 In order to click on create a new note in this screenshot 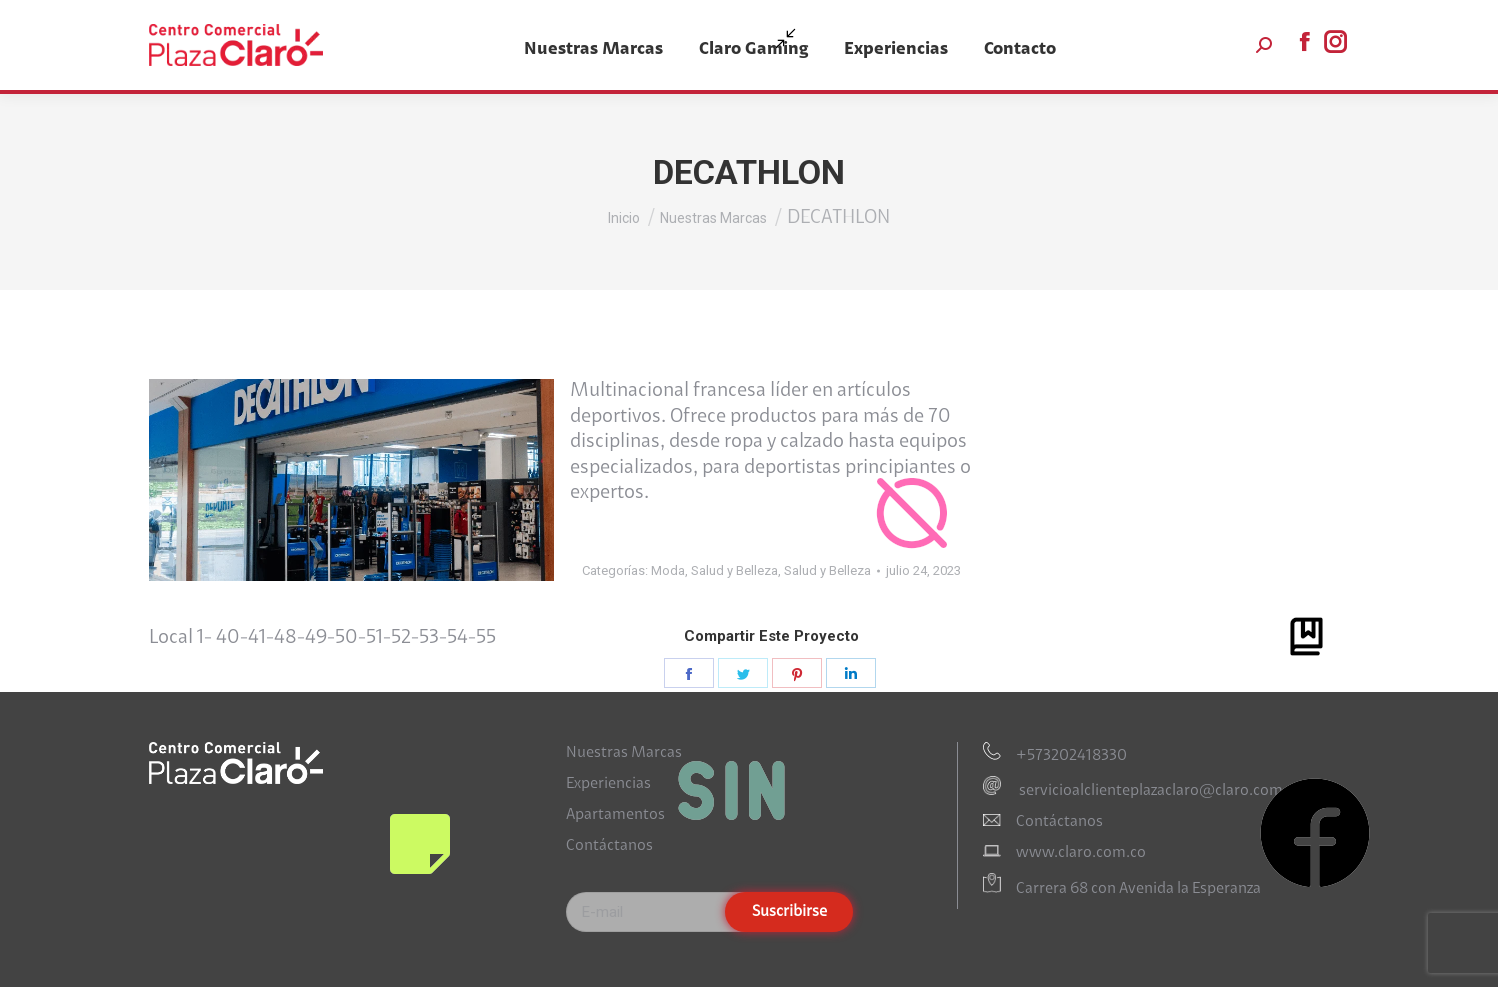, I will do `click(420, 844)`.